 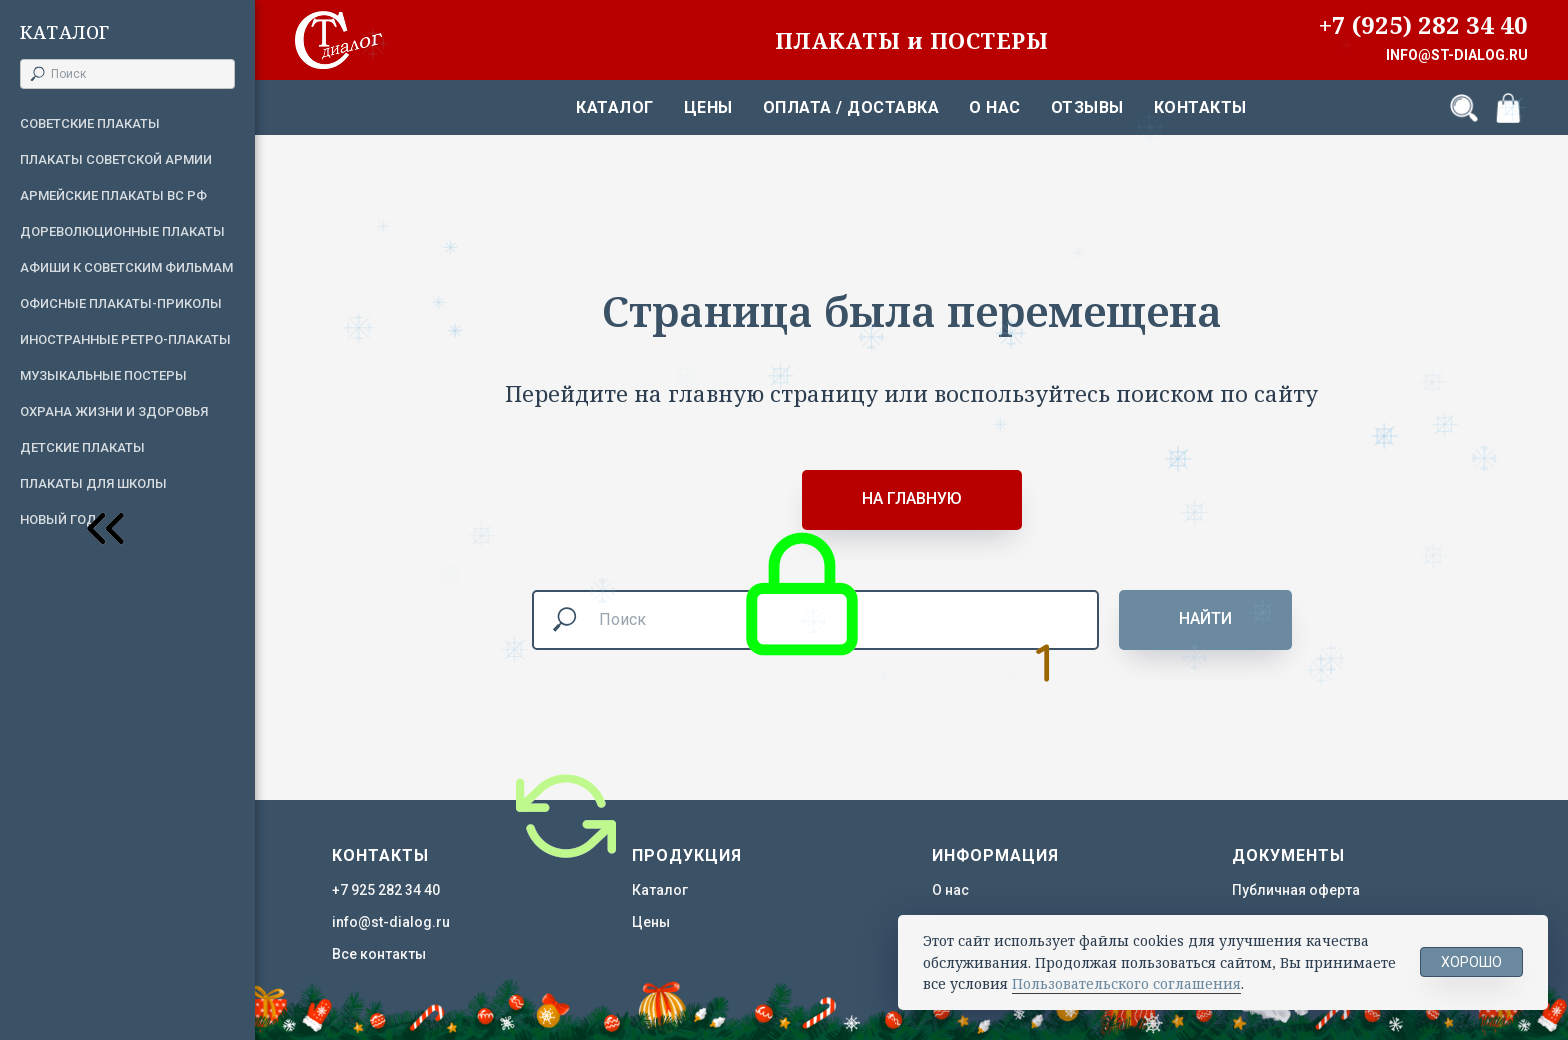 What do you see at coordinates (105, 528) in the screenshot?
I see `go back to the beginning` at bounding box center [105, 528].